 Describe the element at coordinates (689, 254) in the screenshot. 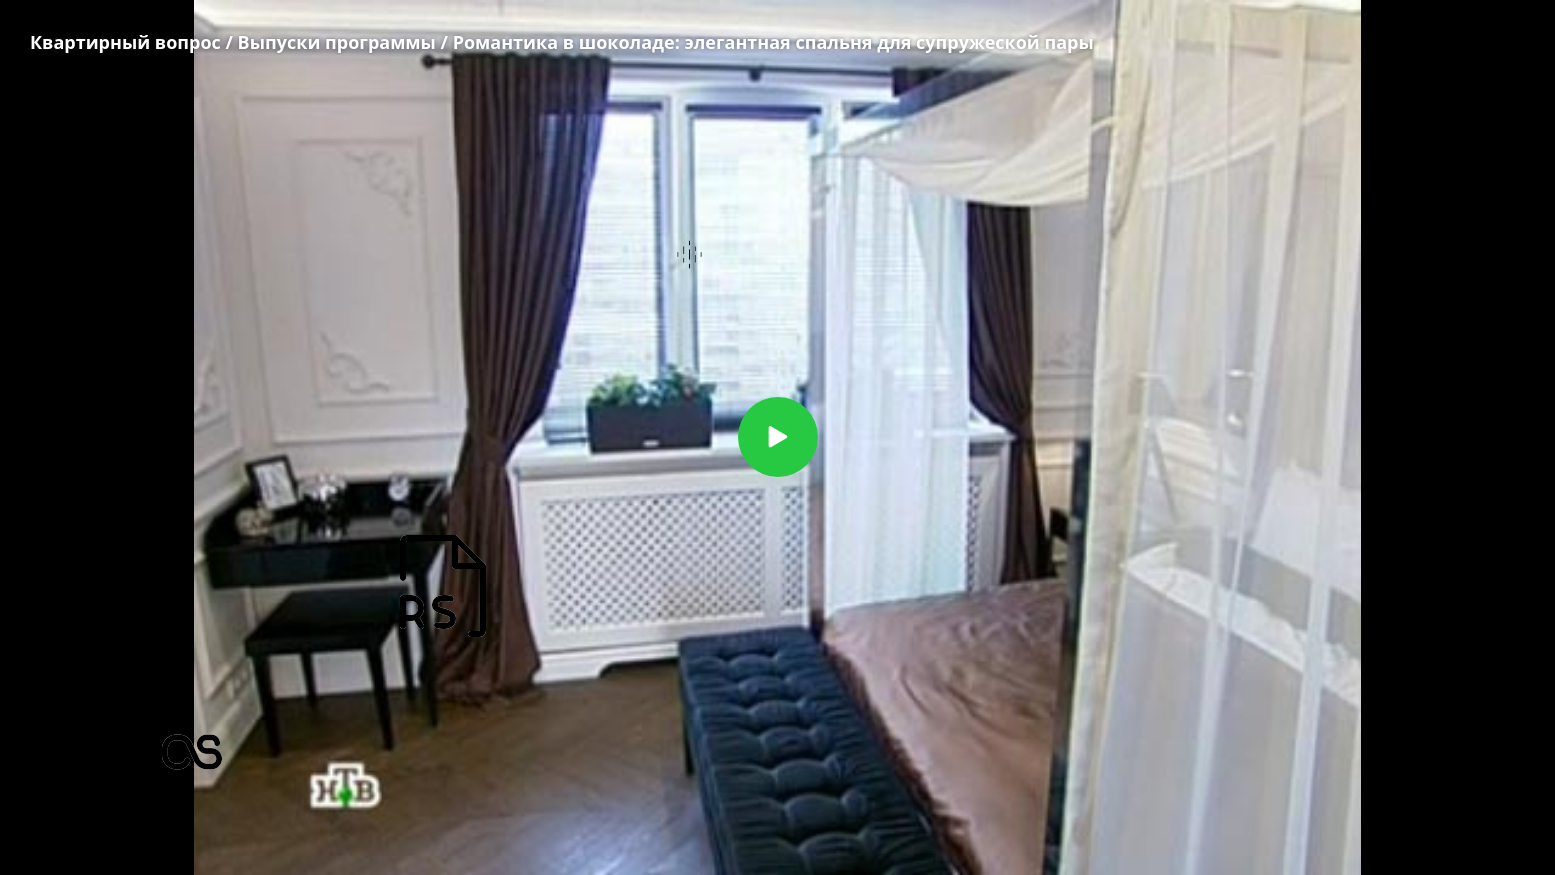

I see `open google podcasts` at that location.